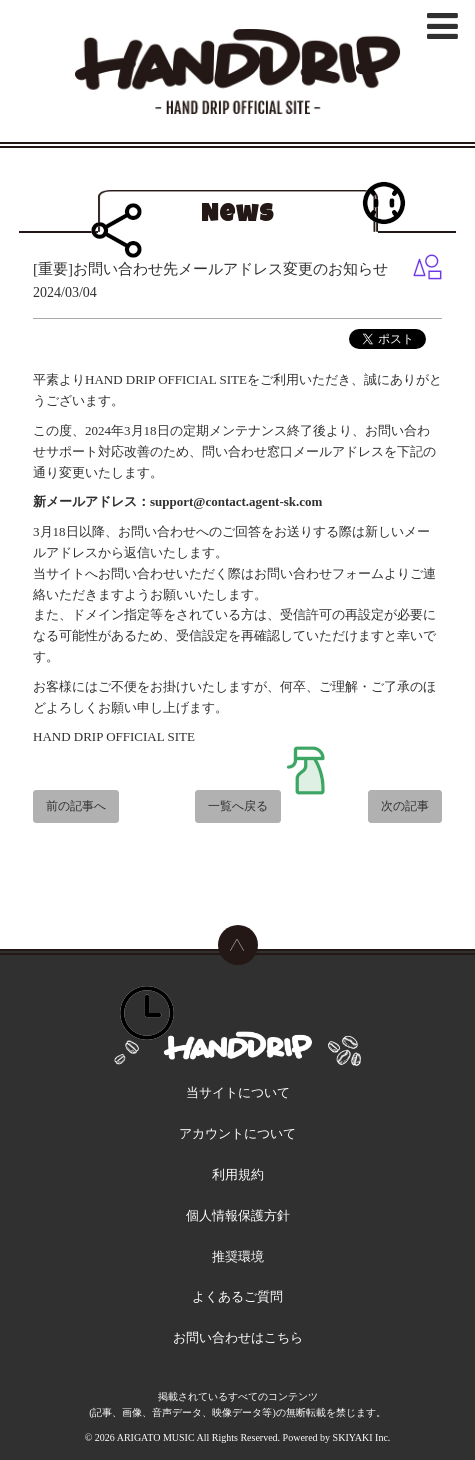 The width and height of the screenshot is (475, 1460). Describe the element at coordinates (147, 1013) in the screenshot. I see `view time or clock settings` at that location.